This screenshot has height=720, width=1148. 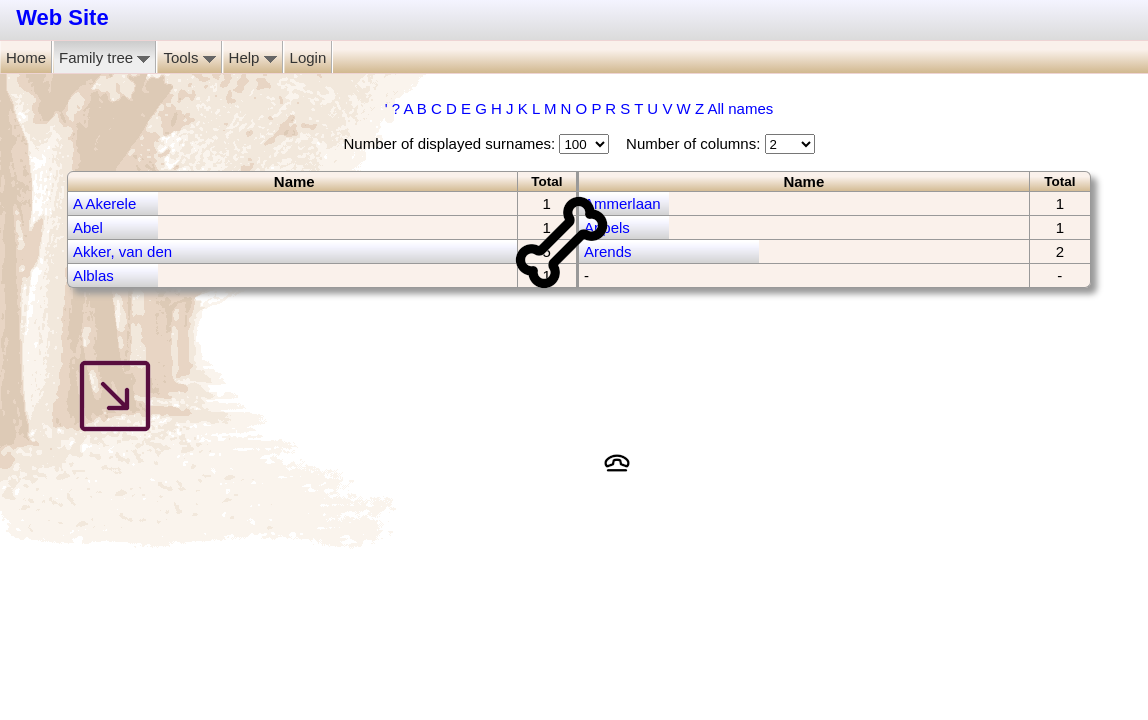 I want to click on access pet-related features or settings, so click(x=561, y=242).